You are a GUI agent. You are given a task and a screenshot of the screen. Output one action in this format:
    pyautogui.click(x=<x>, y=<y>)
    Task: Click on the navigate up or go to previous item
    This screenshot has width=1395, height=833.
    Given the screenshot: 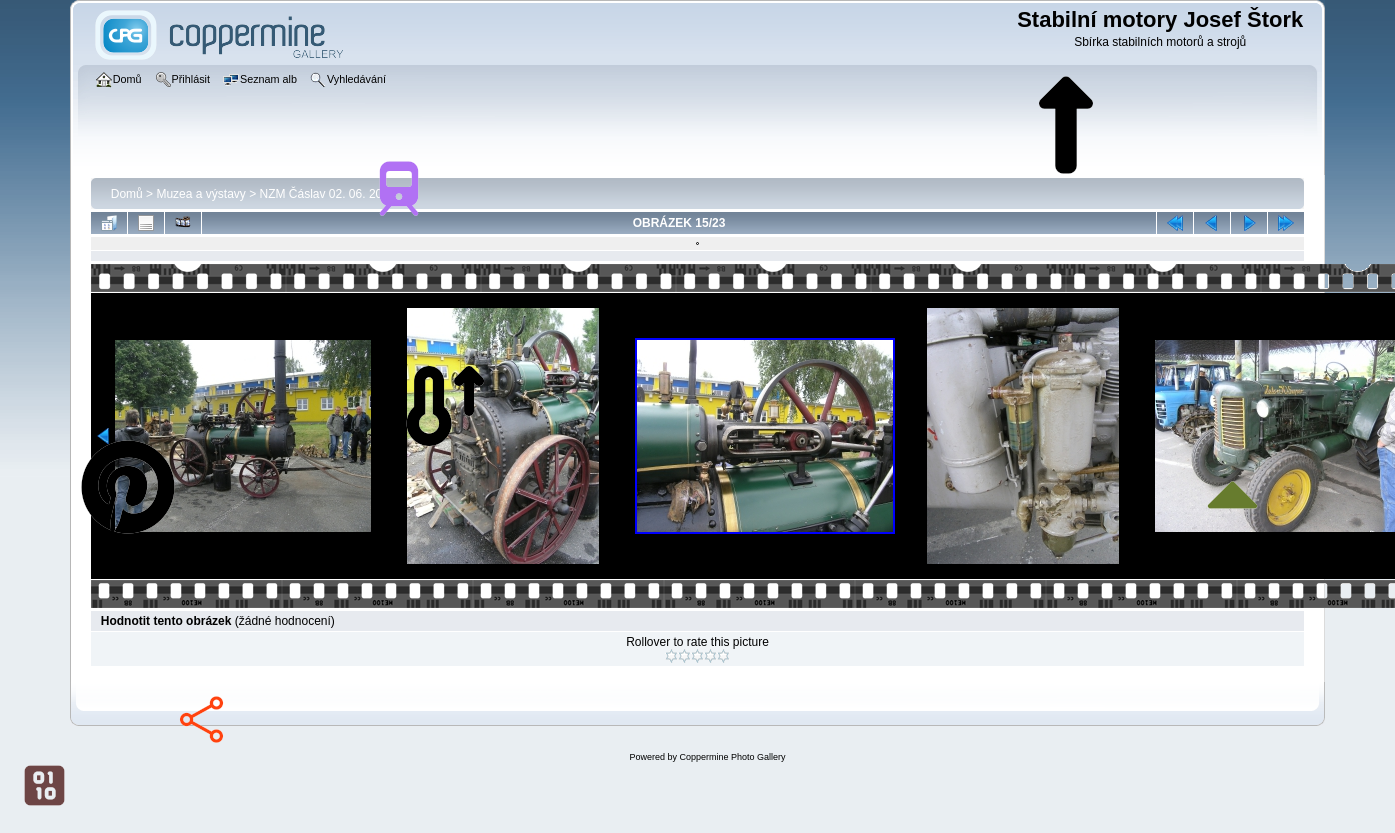 What is the action you would take?
    pyautogui.click(x=1232, y=508)
    